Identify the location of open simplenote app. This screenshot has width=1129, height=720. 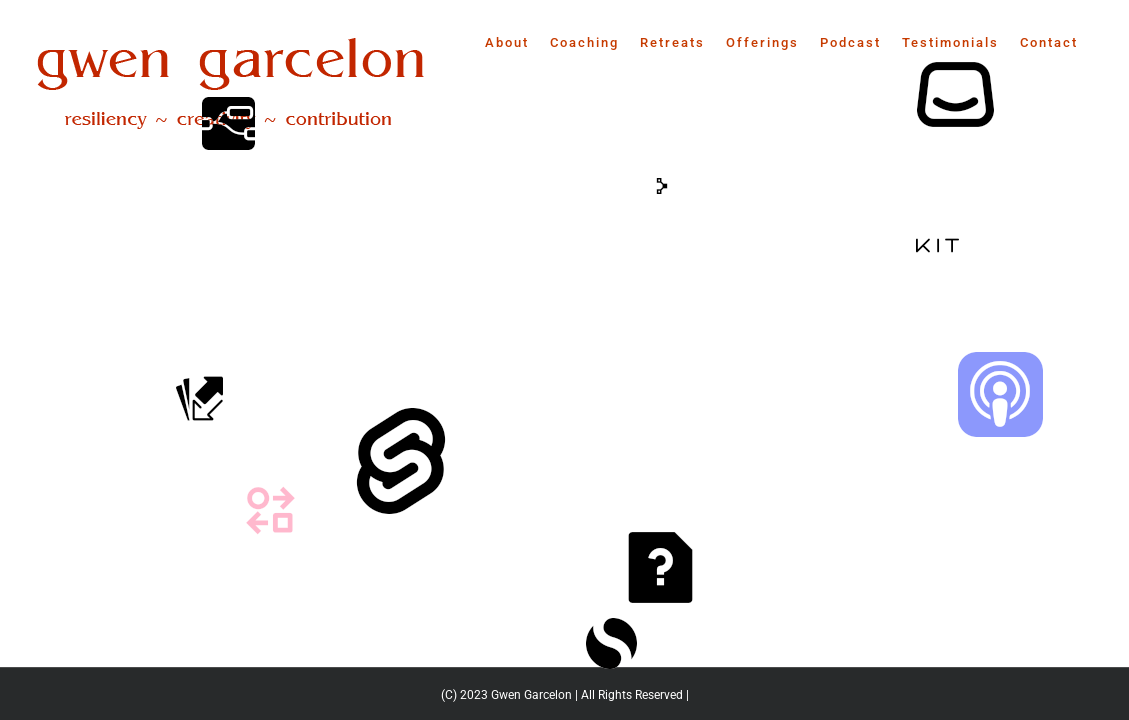
(611, 643).